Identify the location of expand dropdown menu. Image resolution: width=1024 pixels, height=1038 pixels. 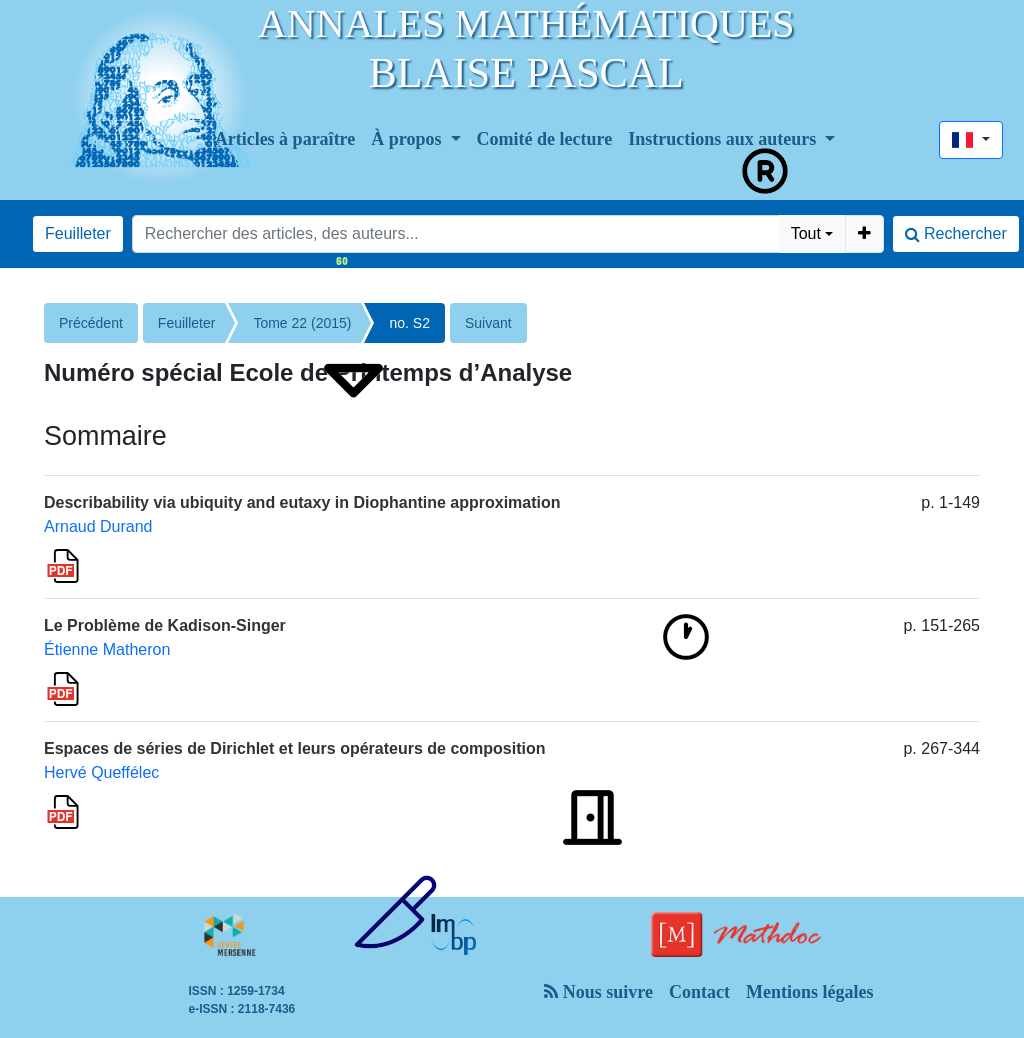
(353, 376).